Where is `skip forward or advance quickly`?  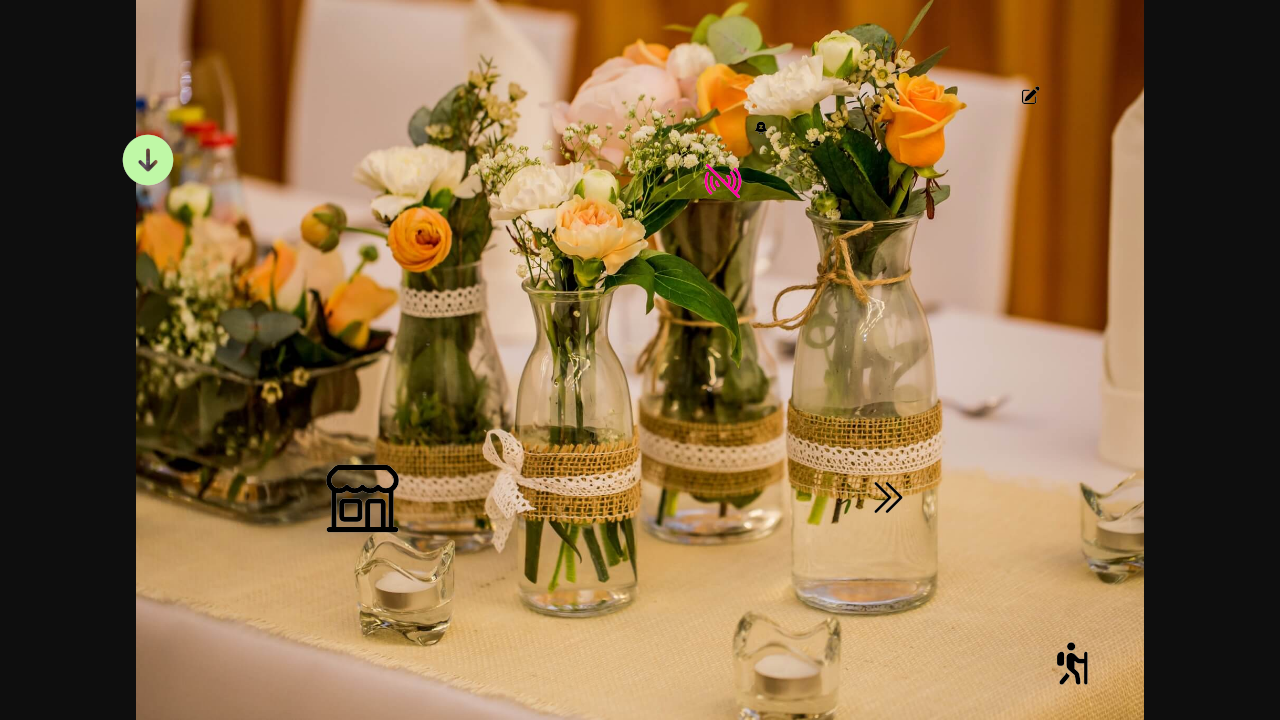 skip forward or advance quickly is located at coordinates (888, 497).